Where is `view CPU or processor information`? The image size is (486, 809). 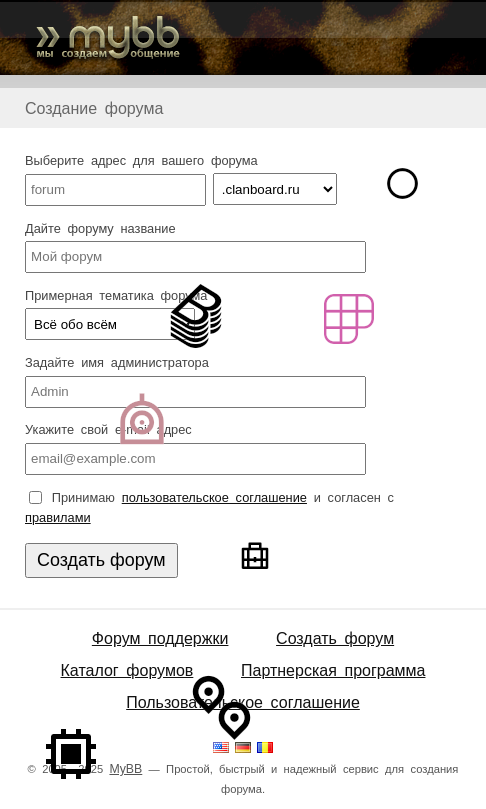 view CPU or processor information is located at coordinates (71, 754).